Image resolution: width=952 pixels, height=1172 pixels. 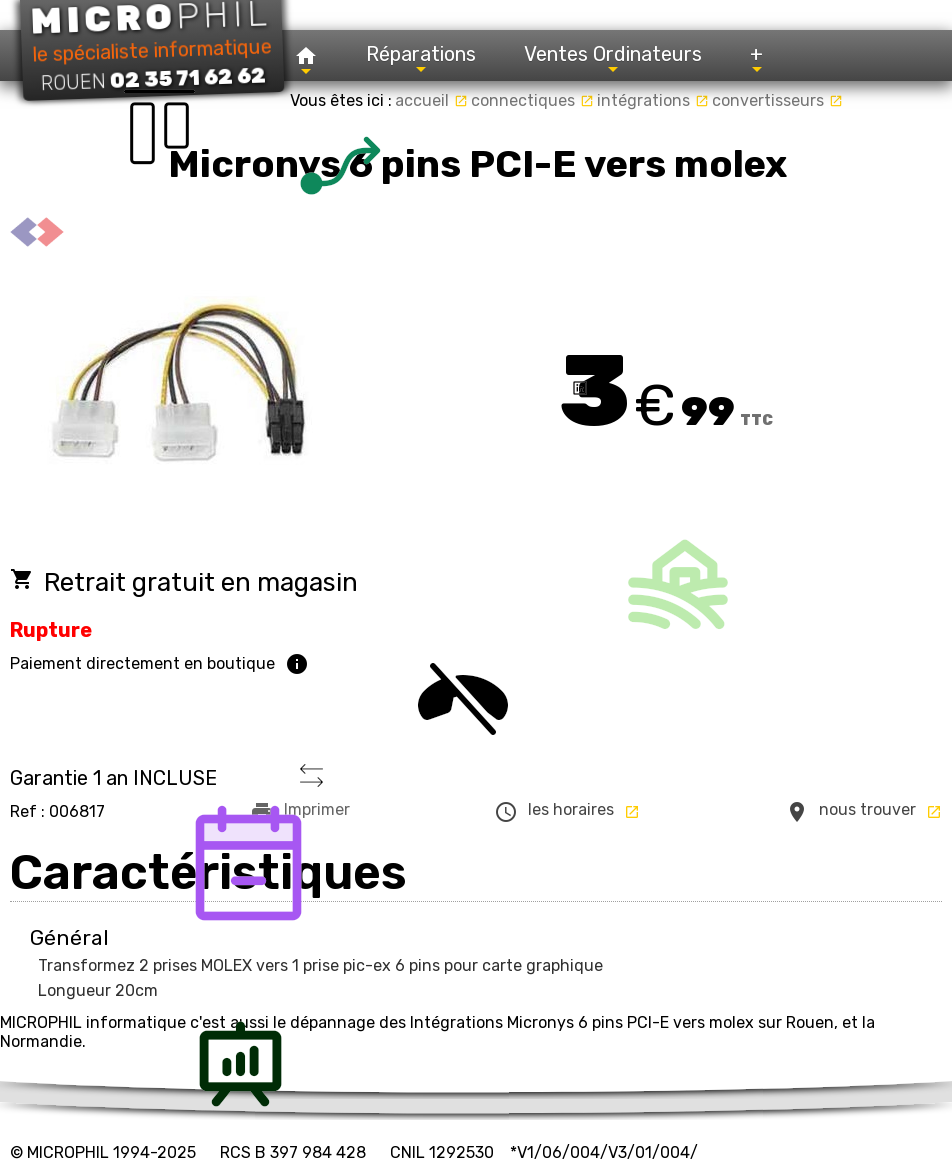 I want to click on remove an event from your calendar, so click(x=248, y=867).